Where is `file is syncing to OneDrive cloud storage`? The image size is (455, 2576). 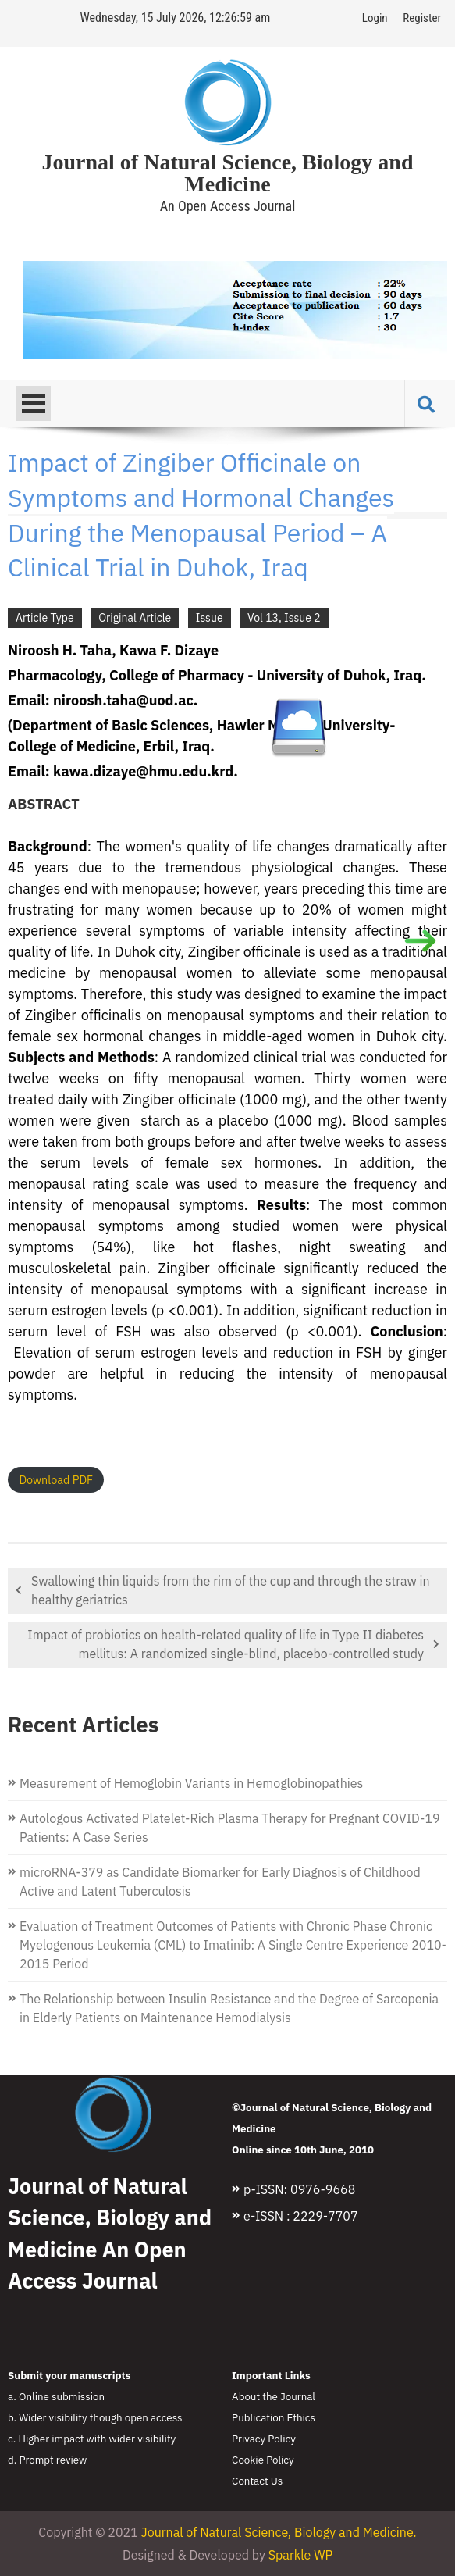
file is syncing to OneDrive cloud storage is located at coordinates (221, 55).